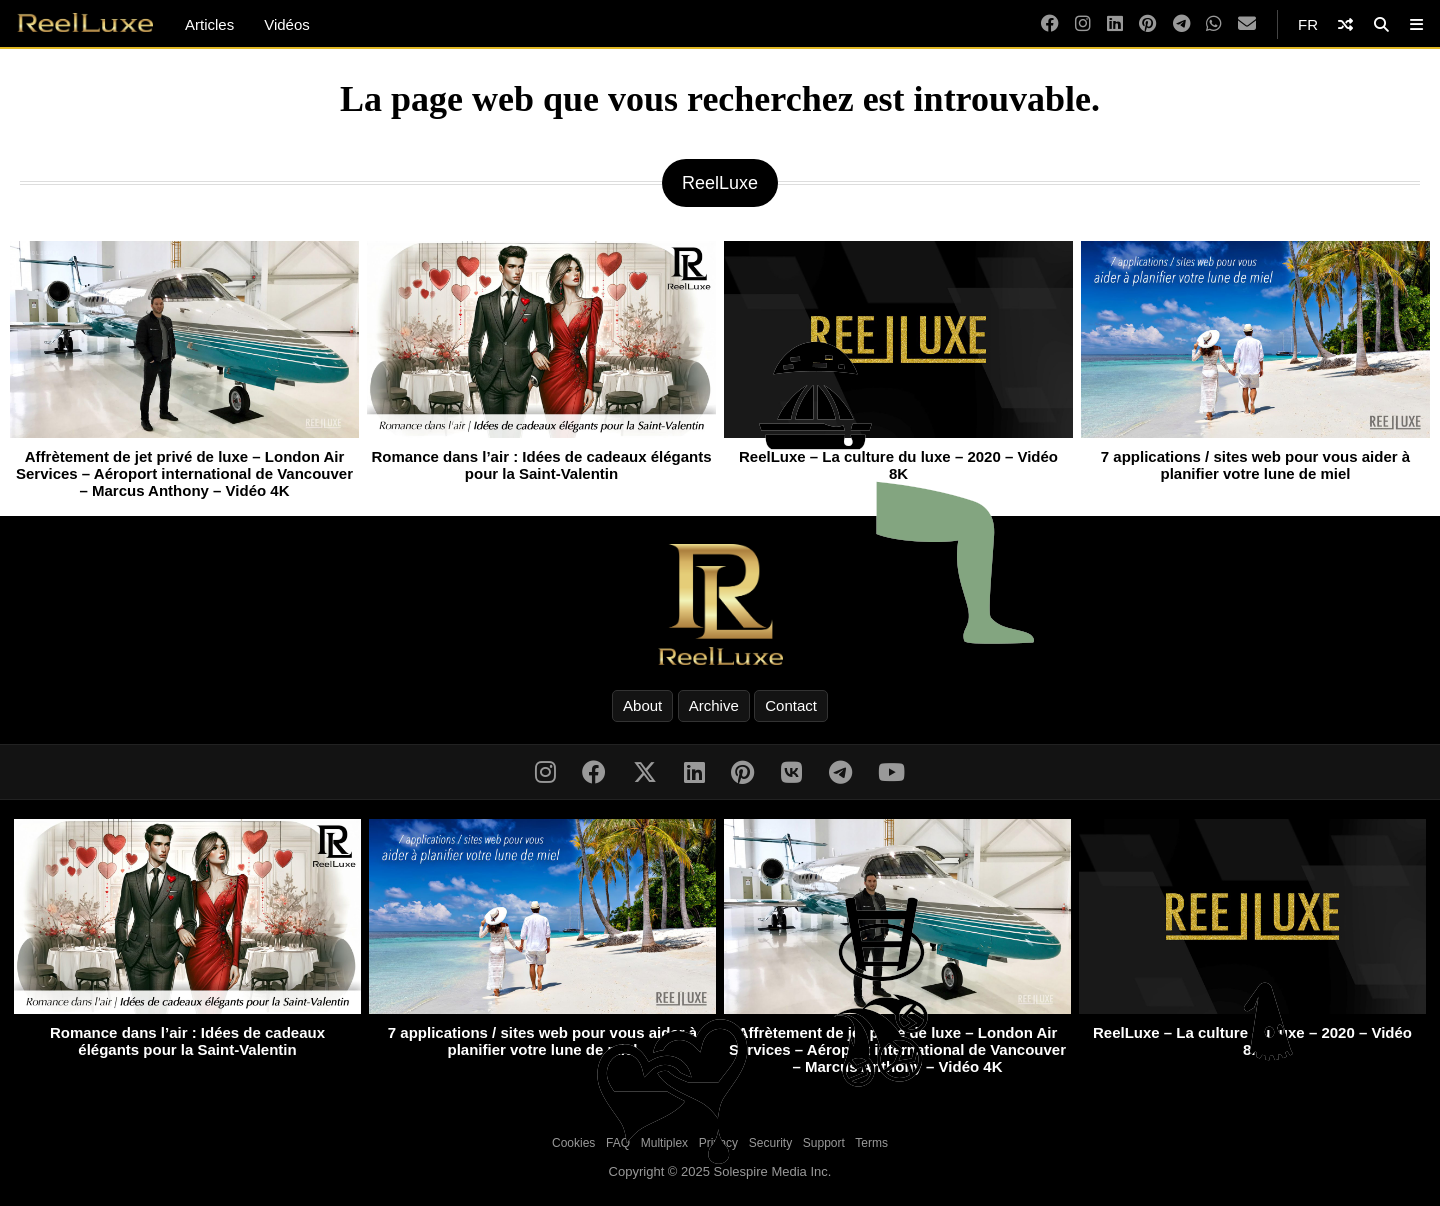 The height and width of the screenshot is (1206, 1440). I want to click on fire attack or spell ability in a game, so click(879, 1039).